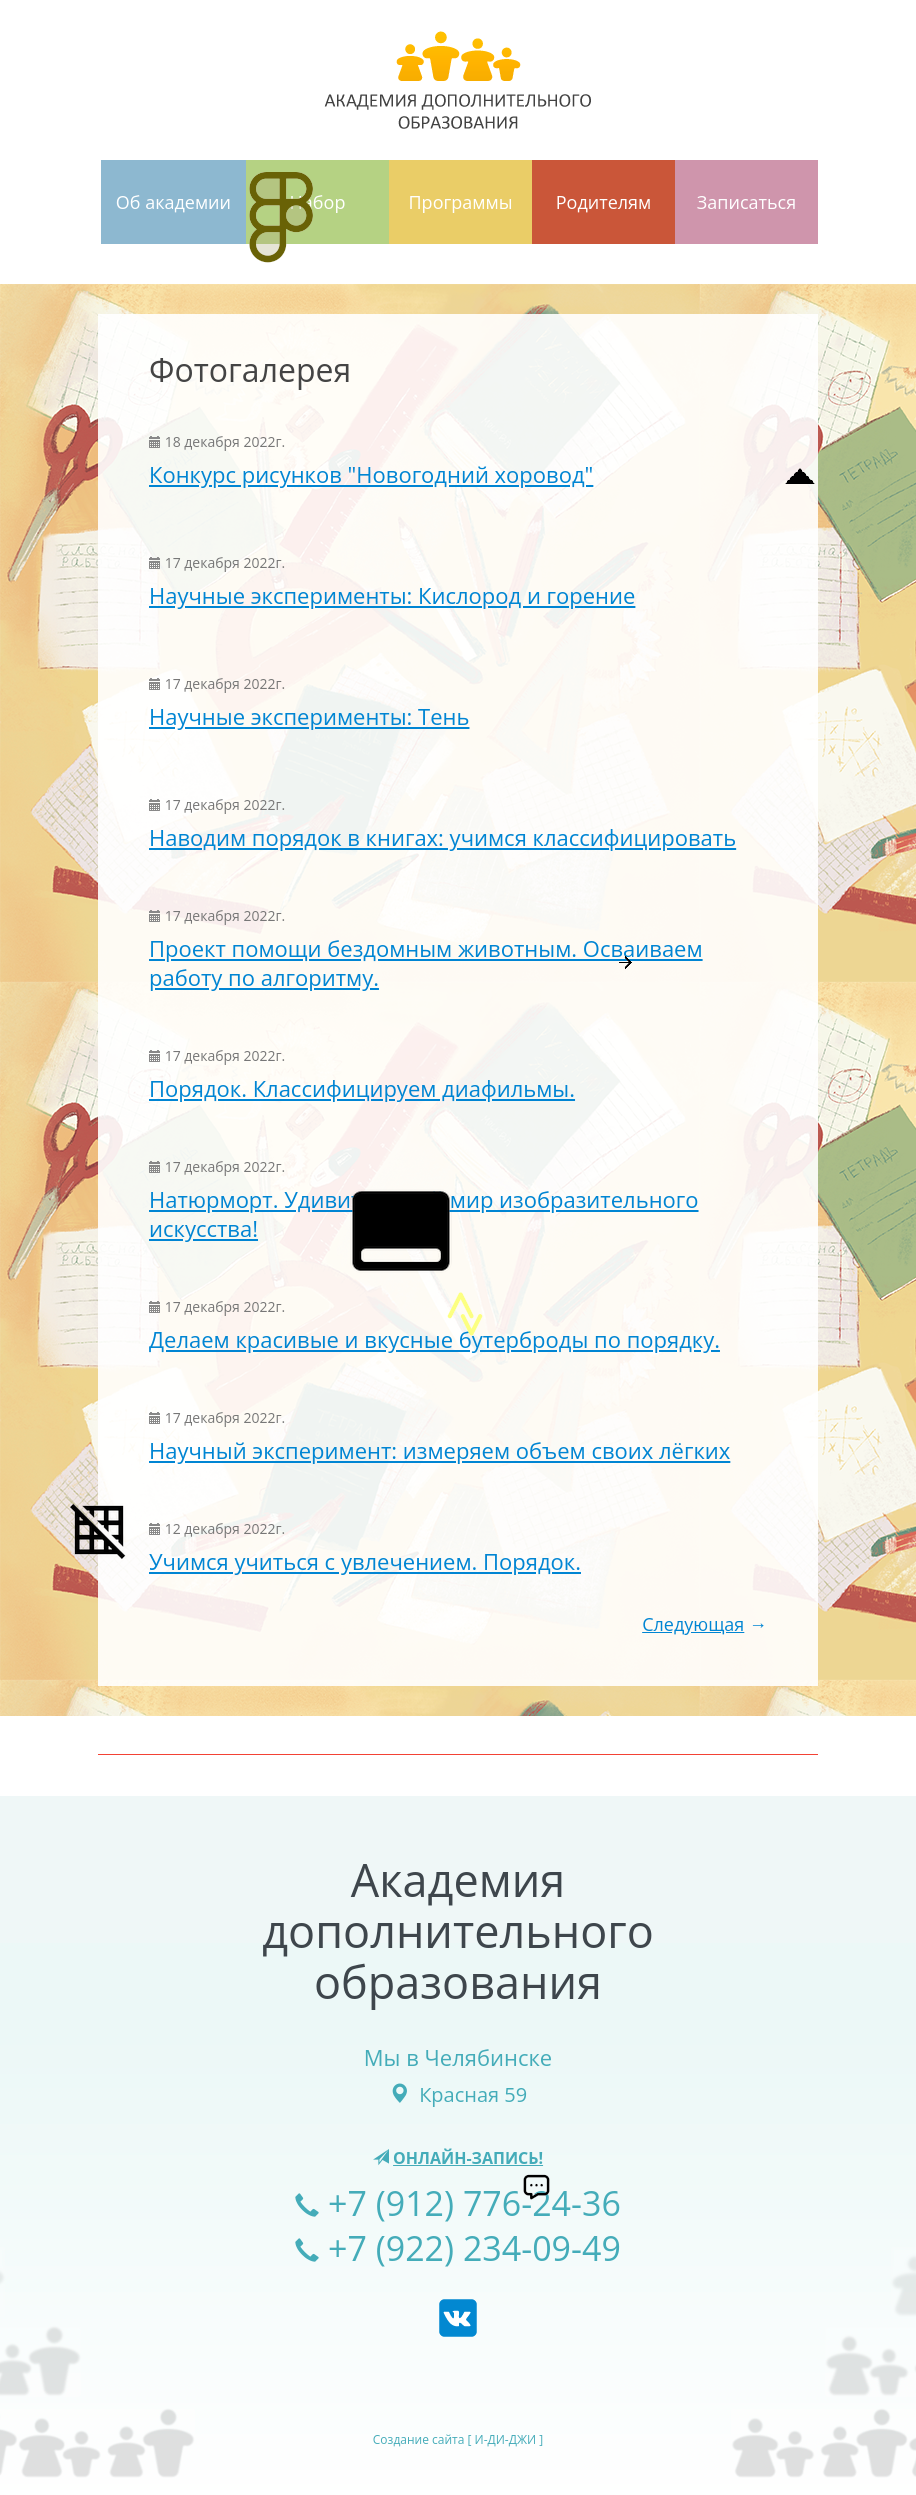 This screenshot has width=916, height=2495. I want to click on connect to strava fitness tracking, so click(465, 1314).